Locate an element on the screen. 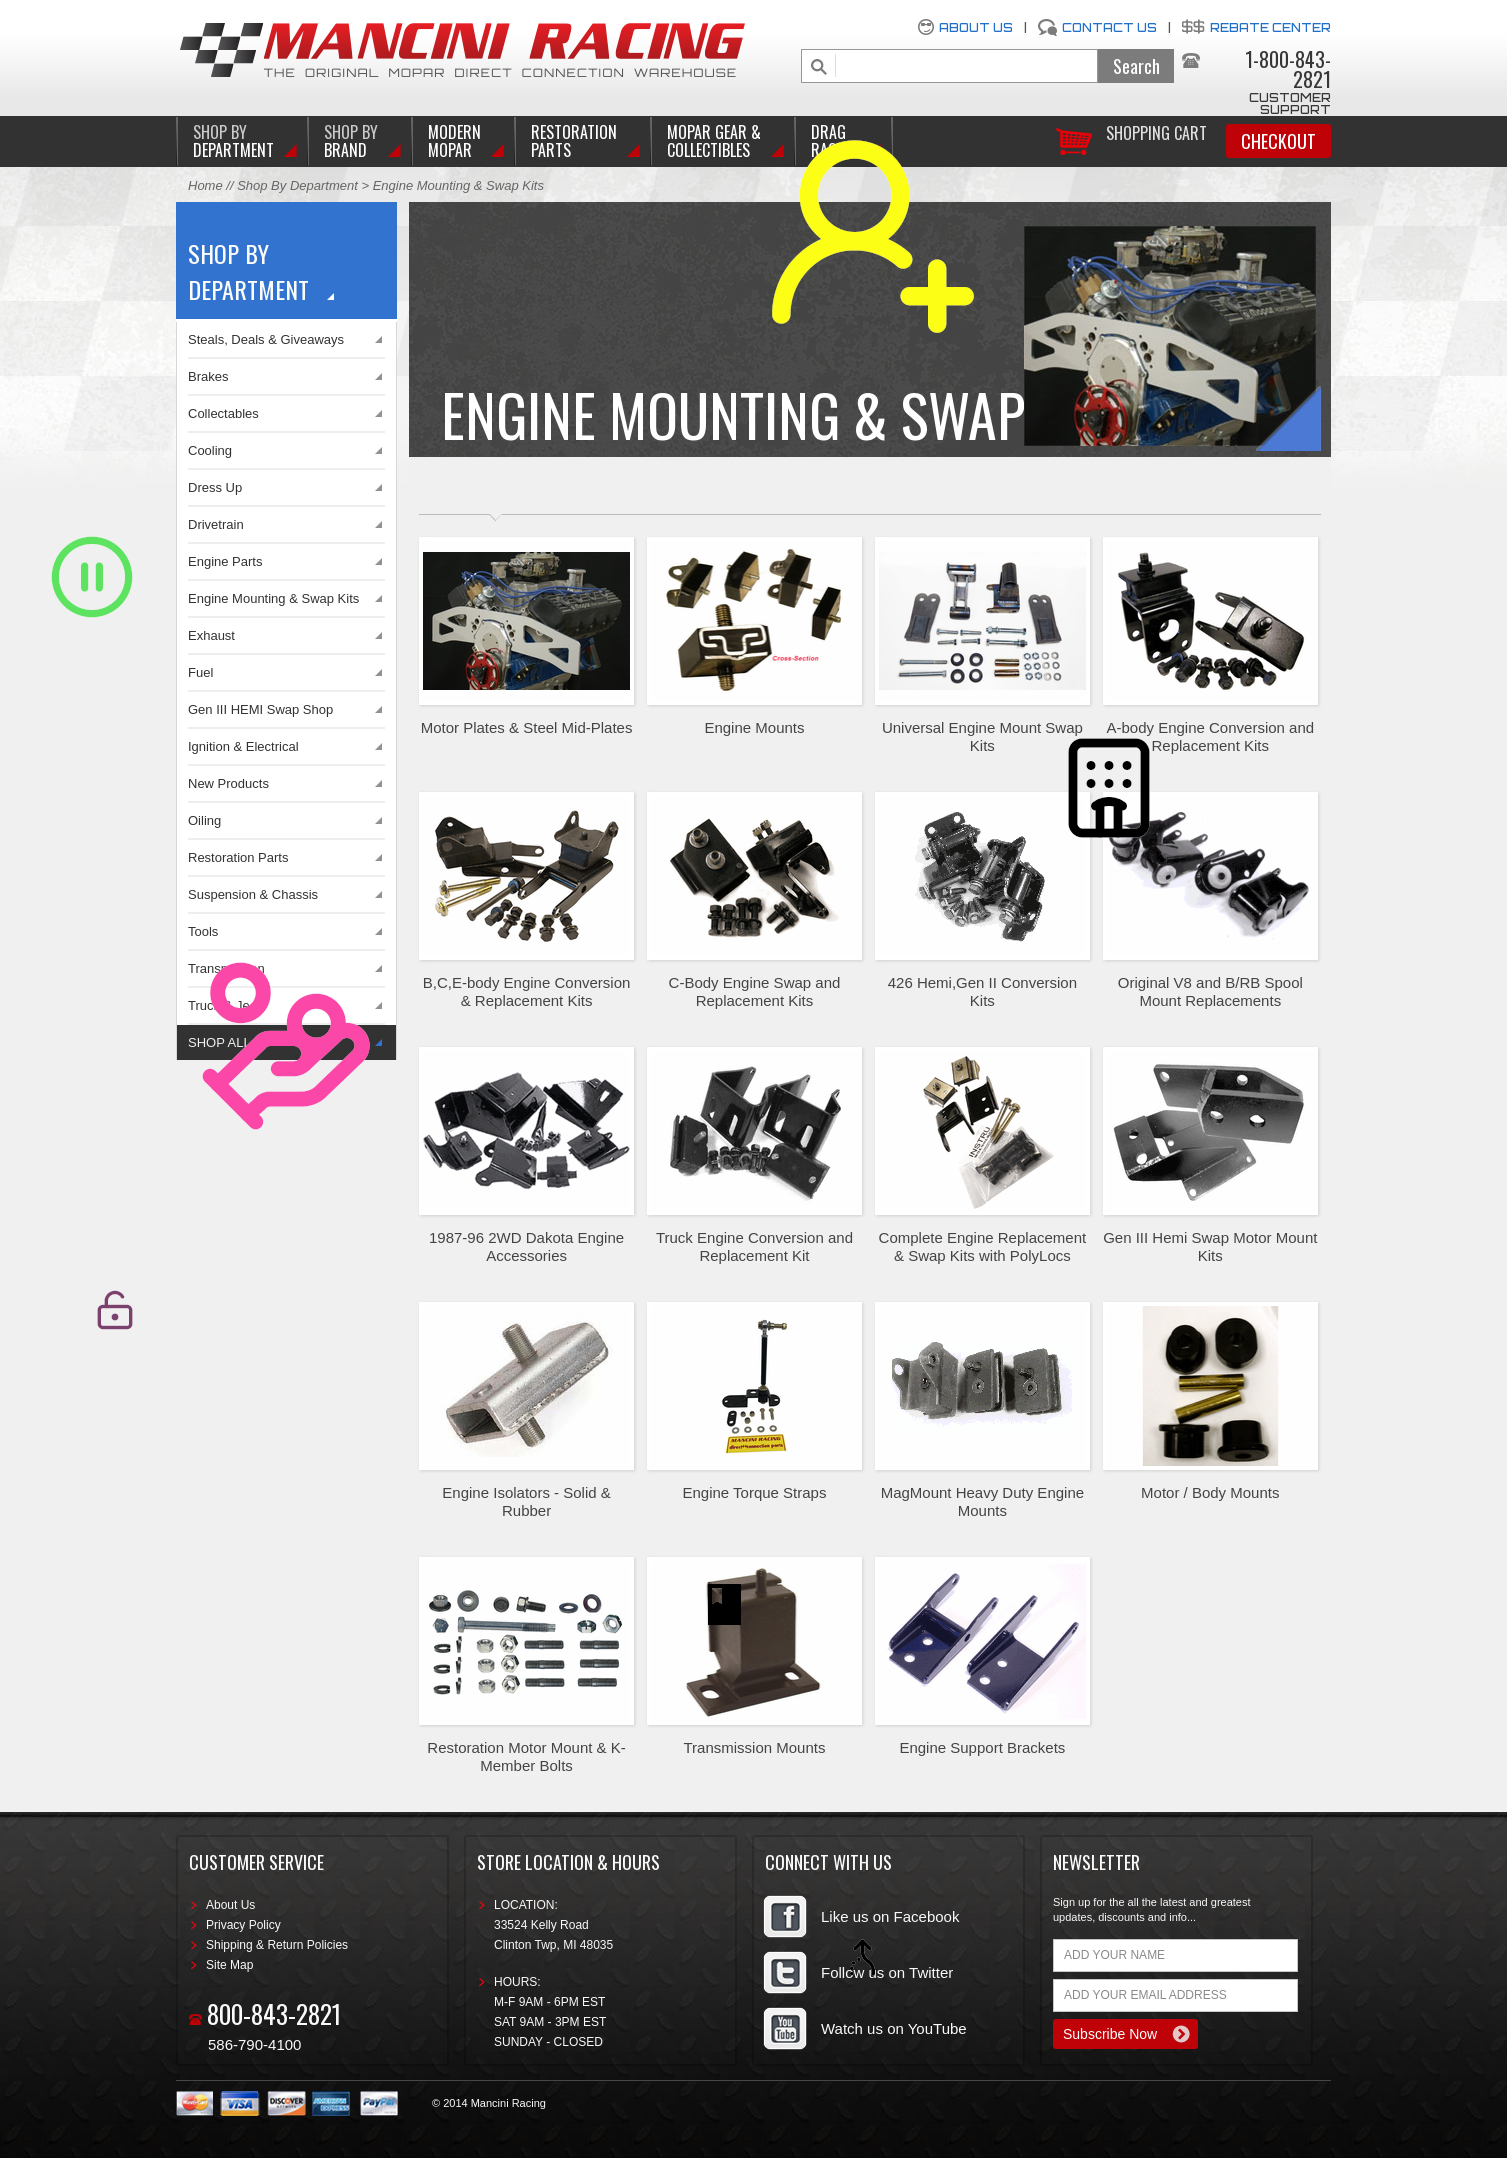  add a new contact or friend is located at coordinates (873, 232).